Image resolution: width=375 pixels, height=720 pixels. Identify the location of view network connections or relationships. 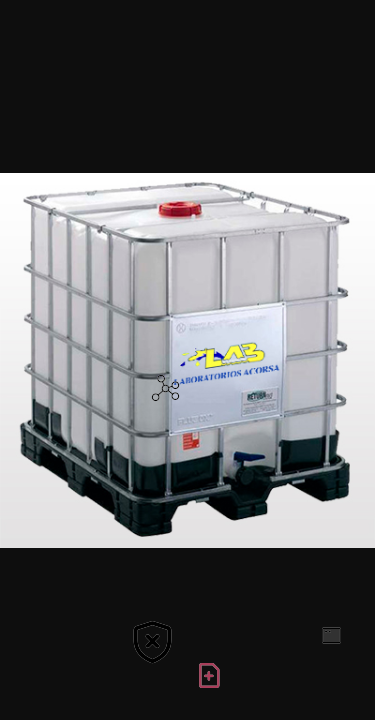
(165, 388).